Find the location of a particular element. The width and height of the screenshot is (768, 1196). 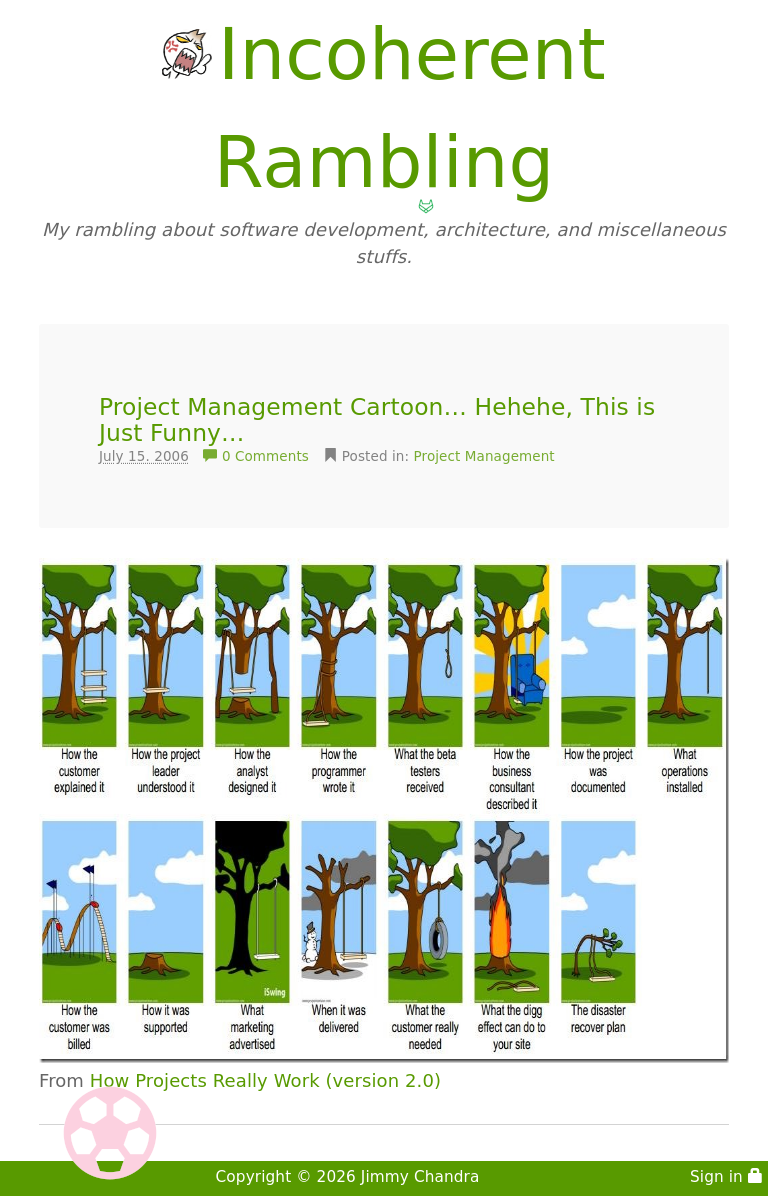

access soccer or football-related content is located at coordinates (110, 1133).